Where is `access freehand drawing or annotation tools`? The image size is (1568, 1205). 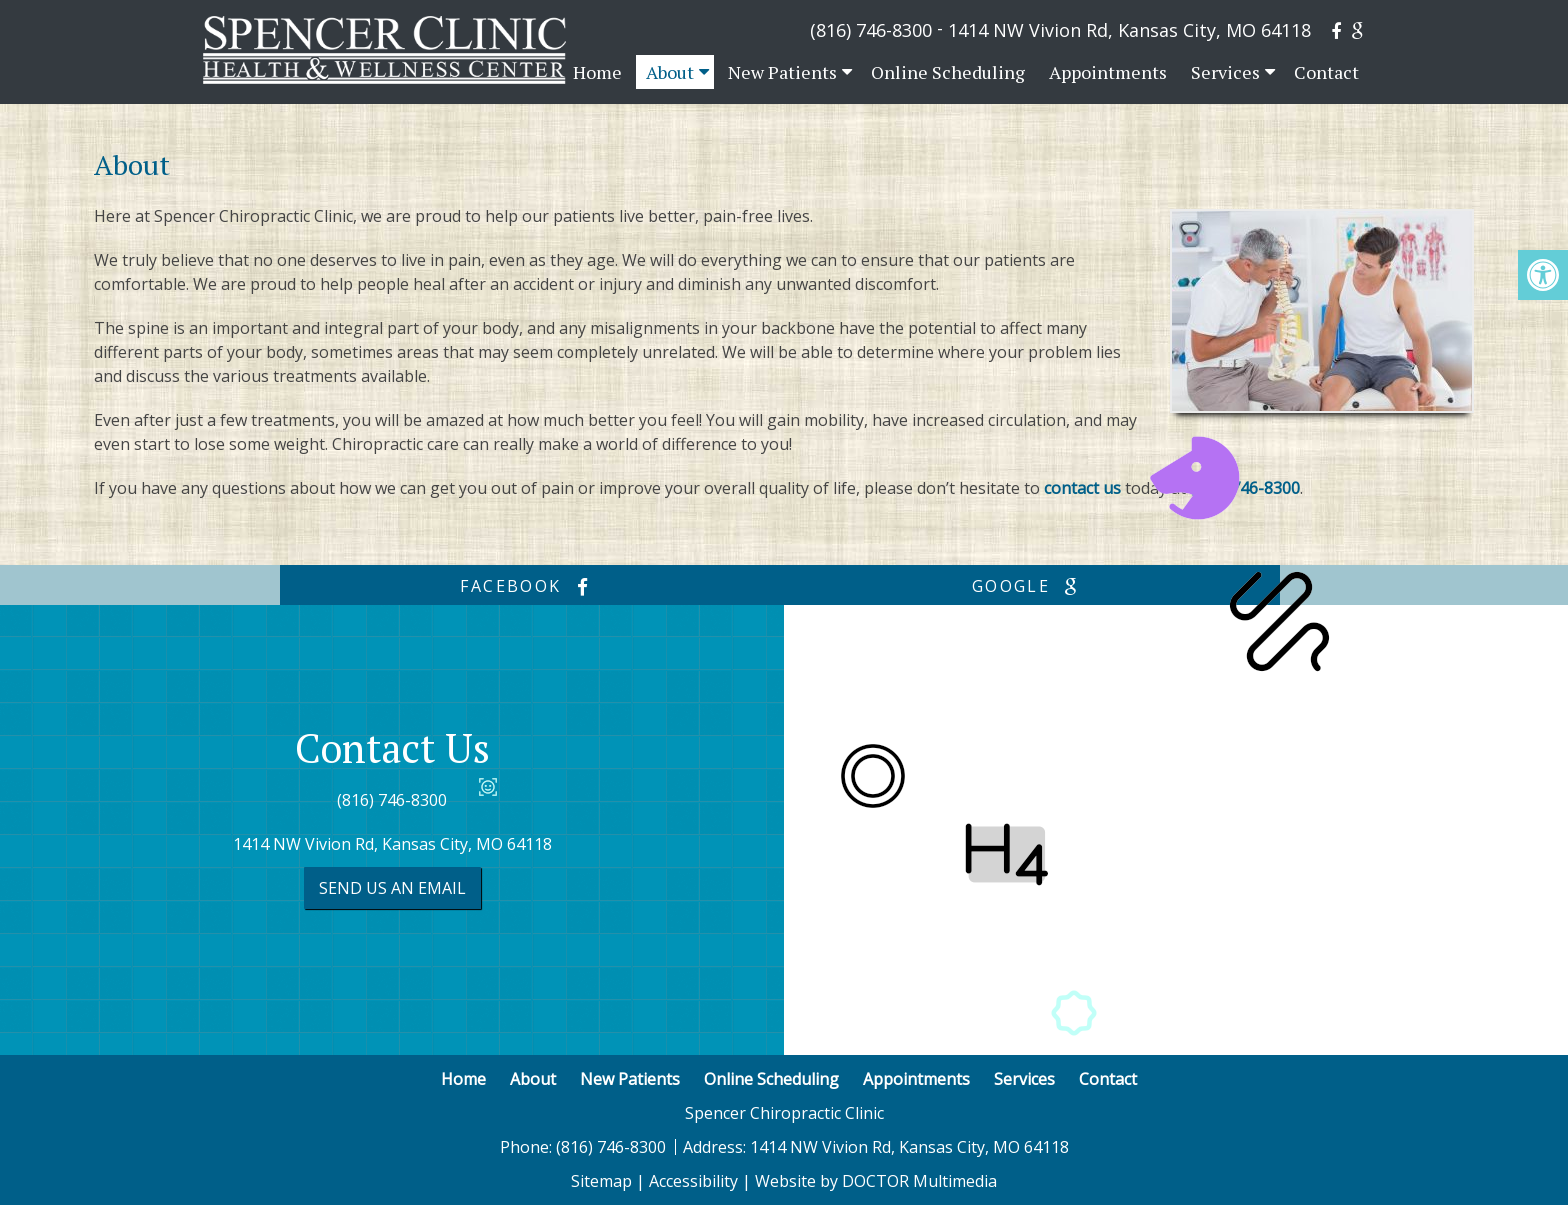
access freehand drawing or annotation tools is located at coordinates (1279, 621).